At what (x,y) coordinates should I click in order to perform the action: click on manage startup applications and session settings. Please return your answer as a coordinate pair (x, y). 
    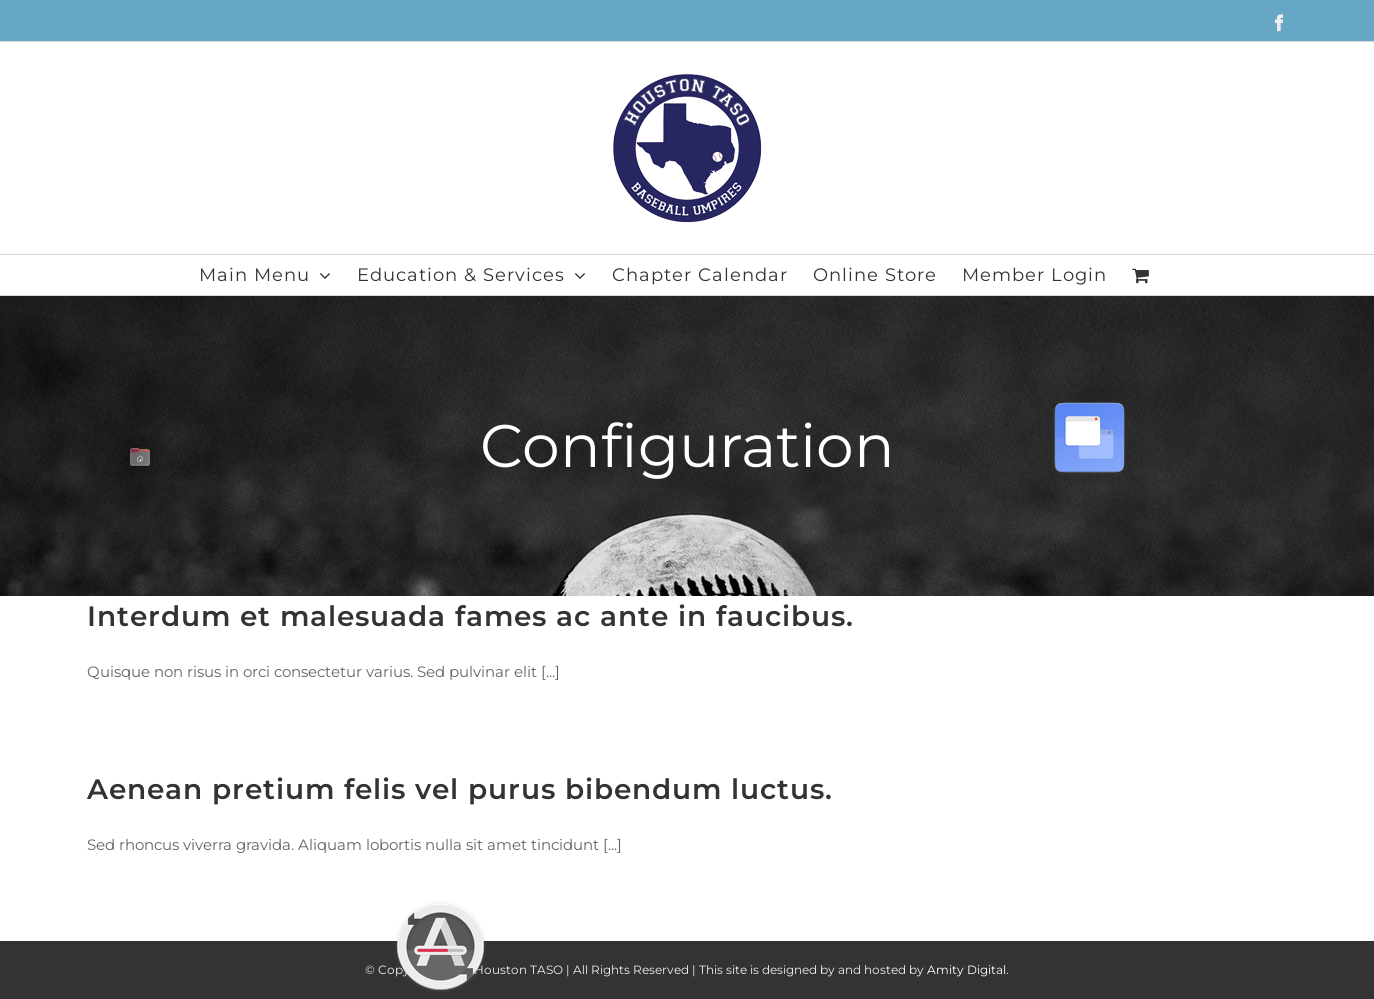
    Looking at the image, I should click on (1089, 437).